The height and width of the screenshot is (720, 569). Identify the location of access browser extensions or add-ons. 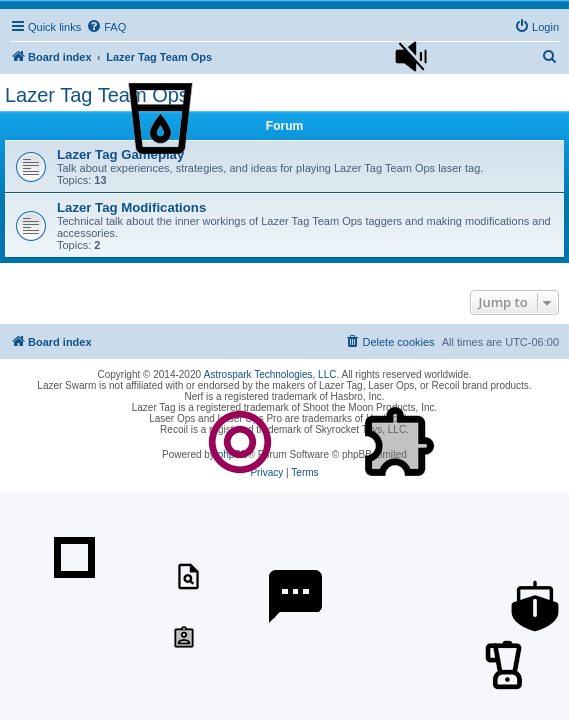
(400, 440).